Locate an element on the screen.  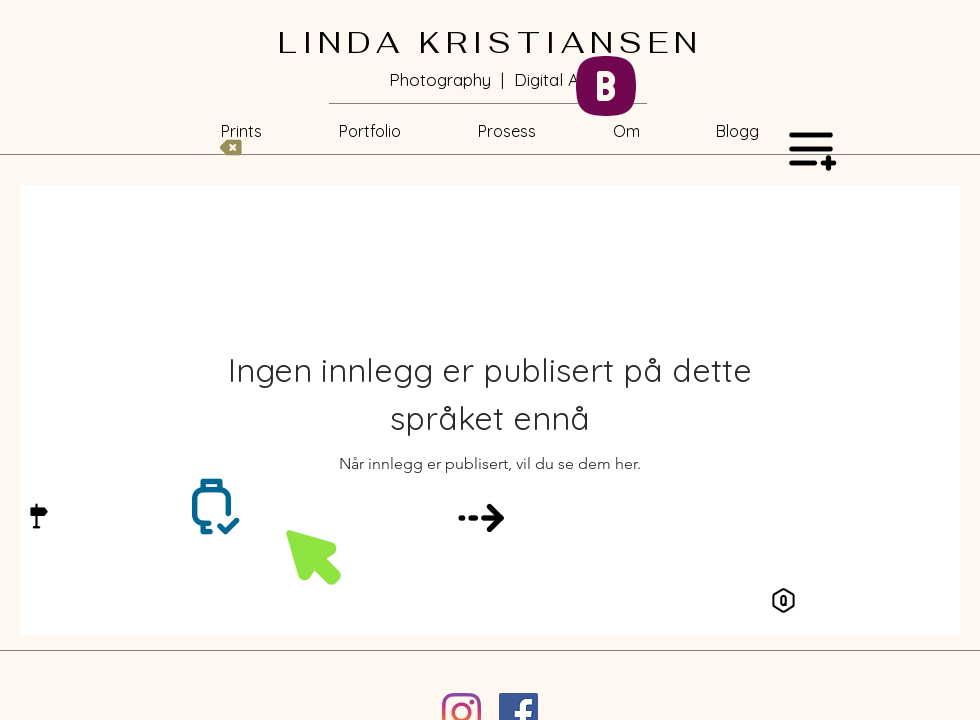
continue to next step is located at coordinates (481, 518).